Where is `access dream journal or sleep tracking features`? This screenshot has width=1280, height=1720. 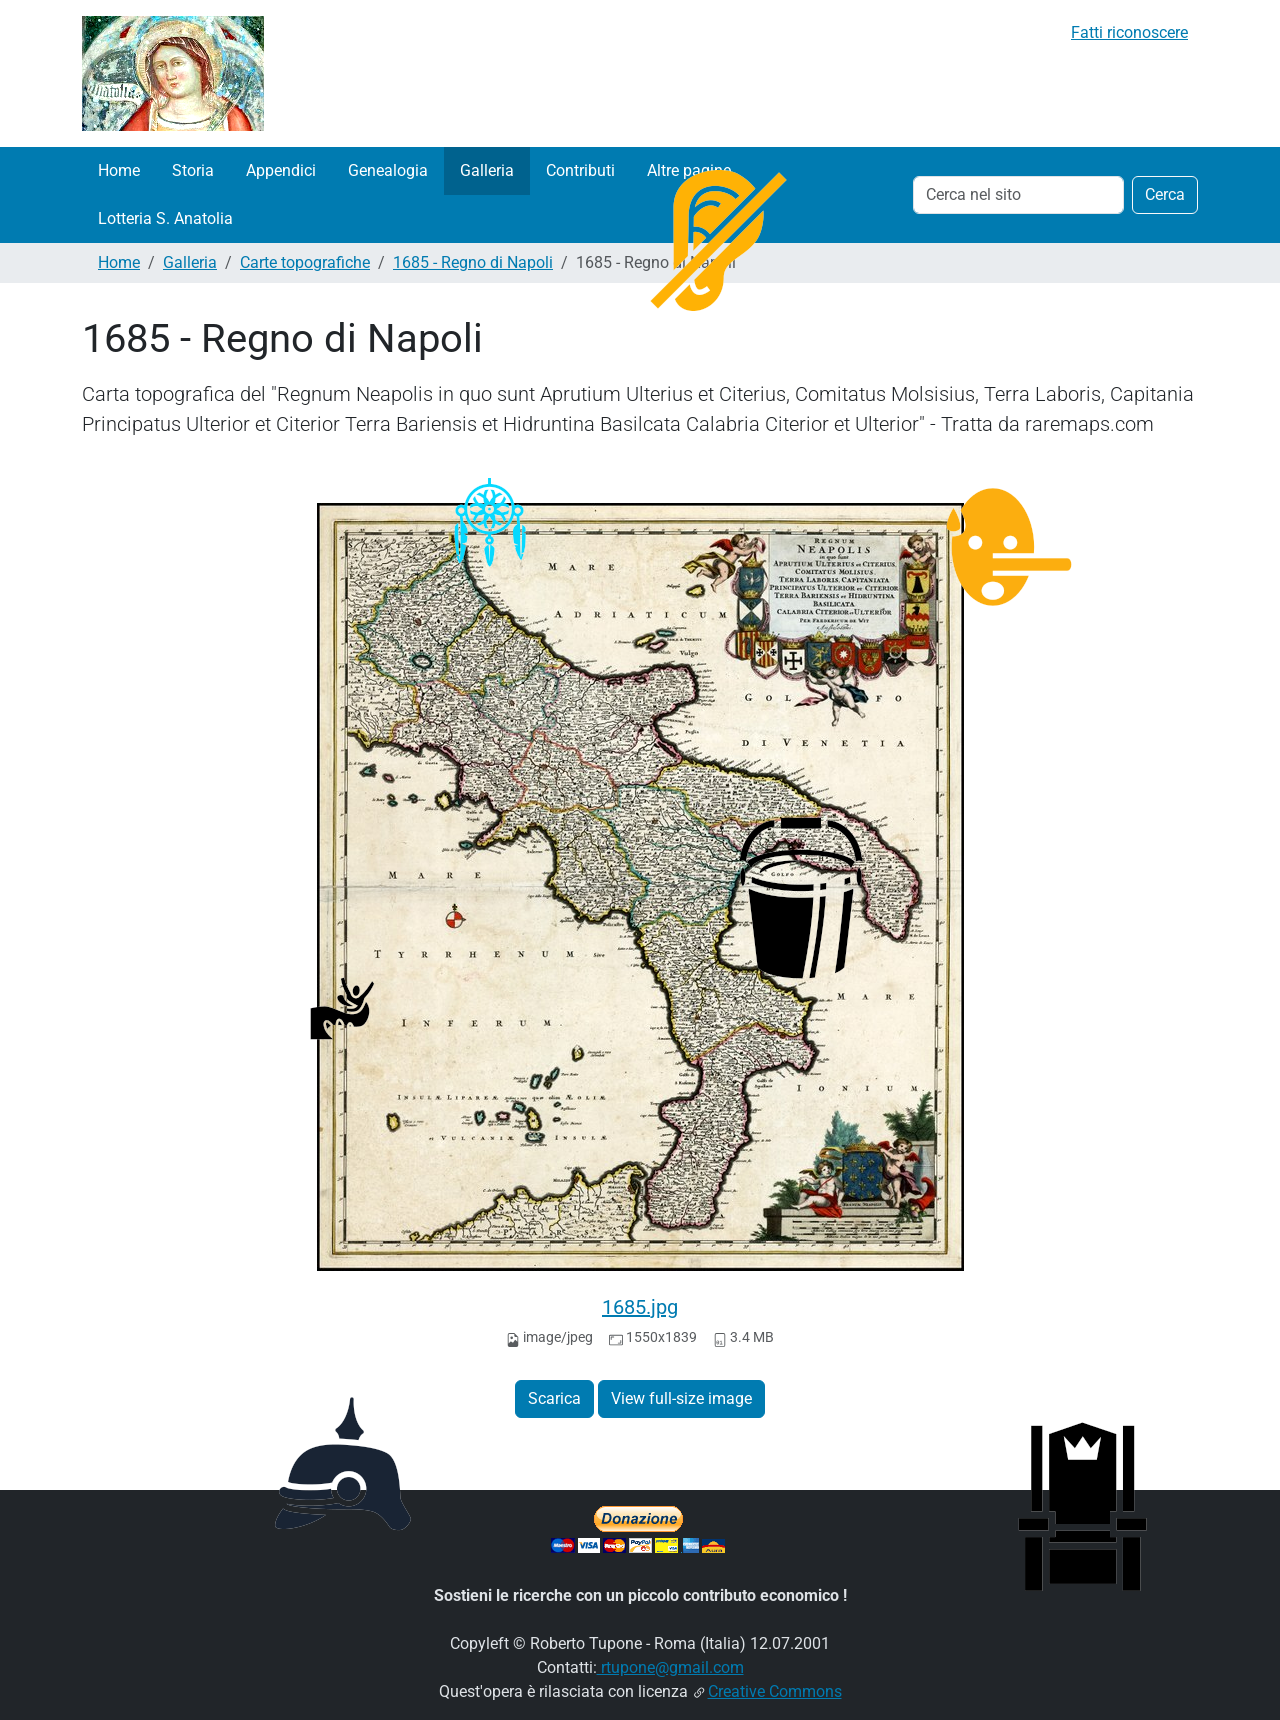
access dream journal or sleep tracking features is located at coordinates (489, 522).